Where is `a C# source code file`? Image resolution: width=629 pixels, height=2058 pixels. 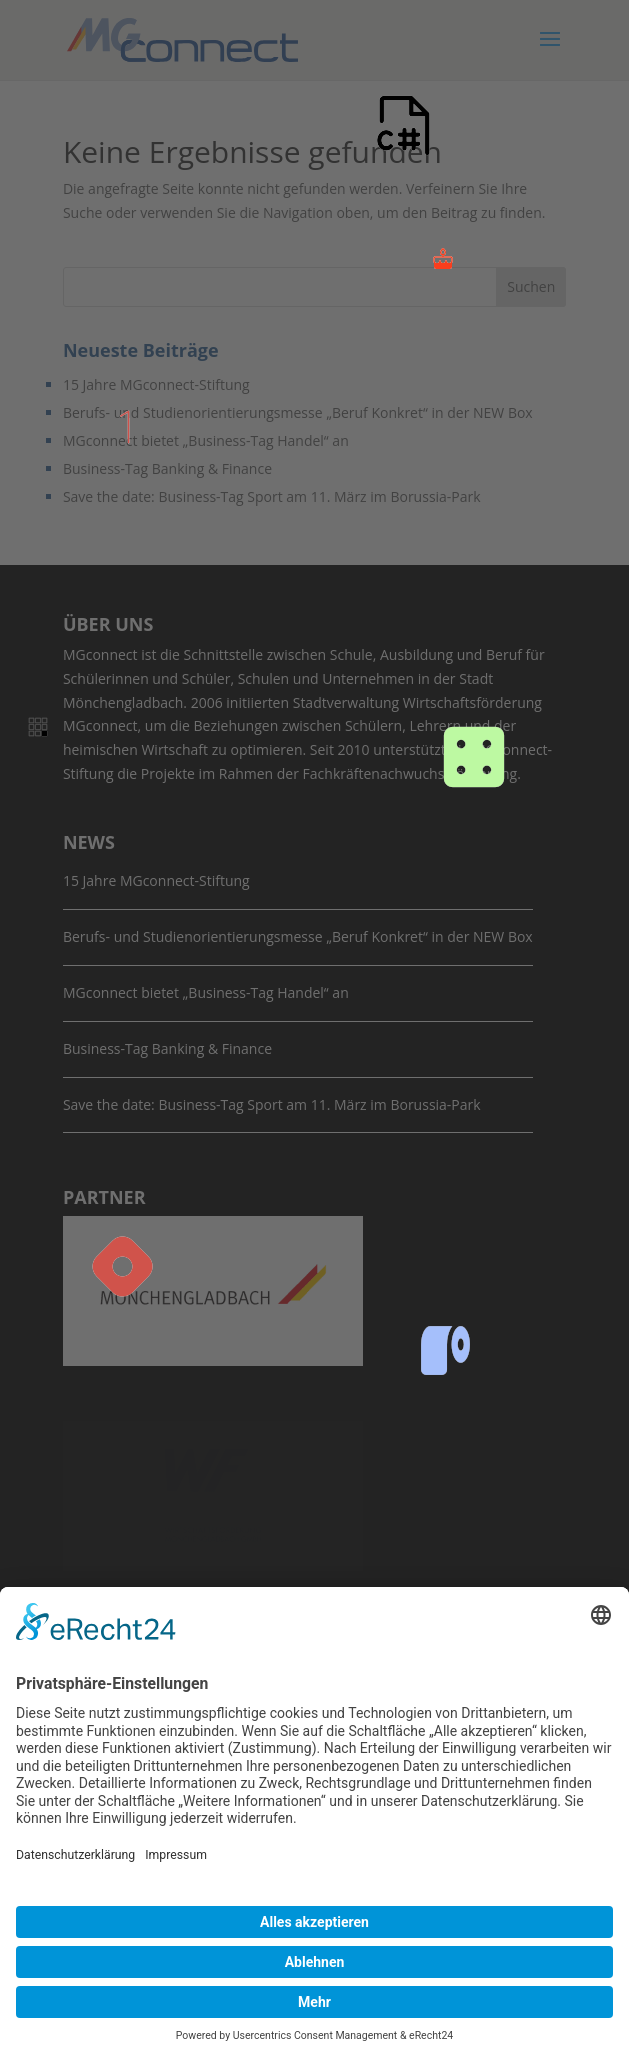
a C# source code file is located at coordinates (404, 125).